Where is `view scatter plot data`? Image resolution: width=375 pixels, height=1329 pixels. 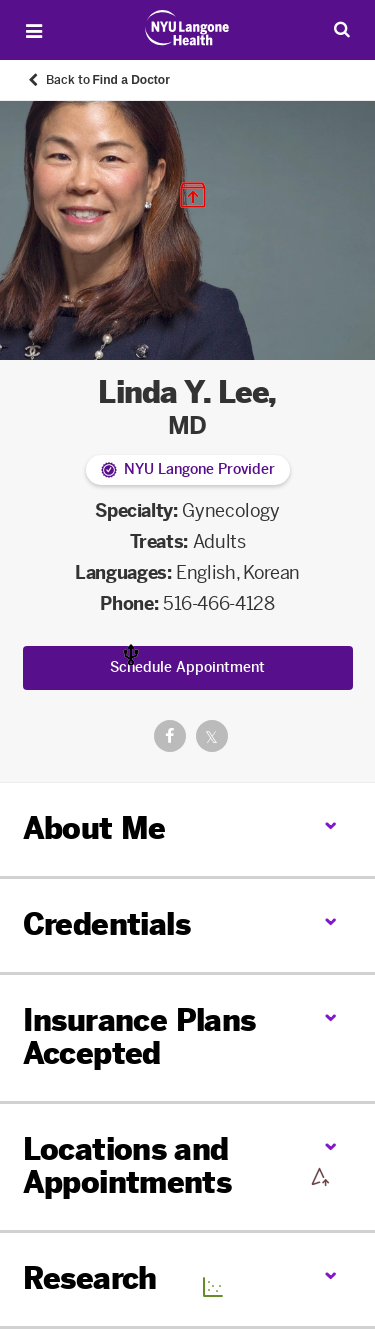
view scatter plot data is located at coordinates (213, 1287).